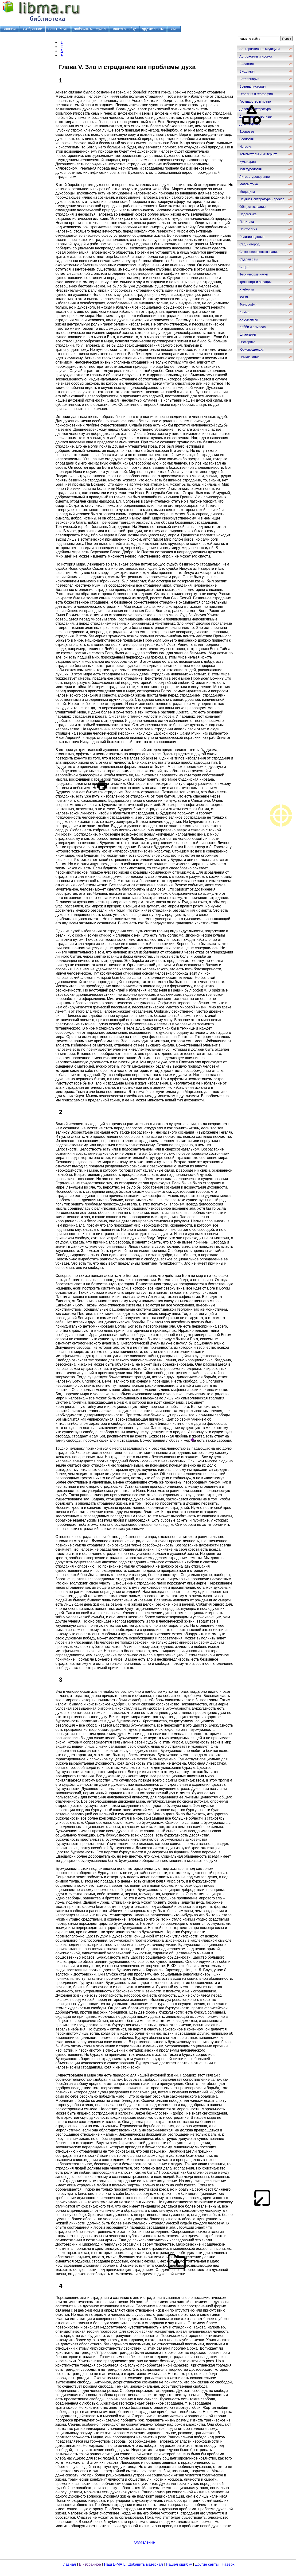  I want to click on proceed to the next step, so click(193, 1440).